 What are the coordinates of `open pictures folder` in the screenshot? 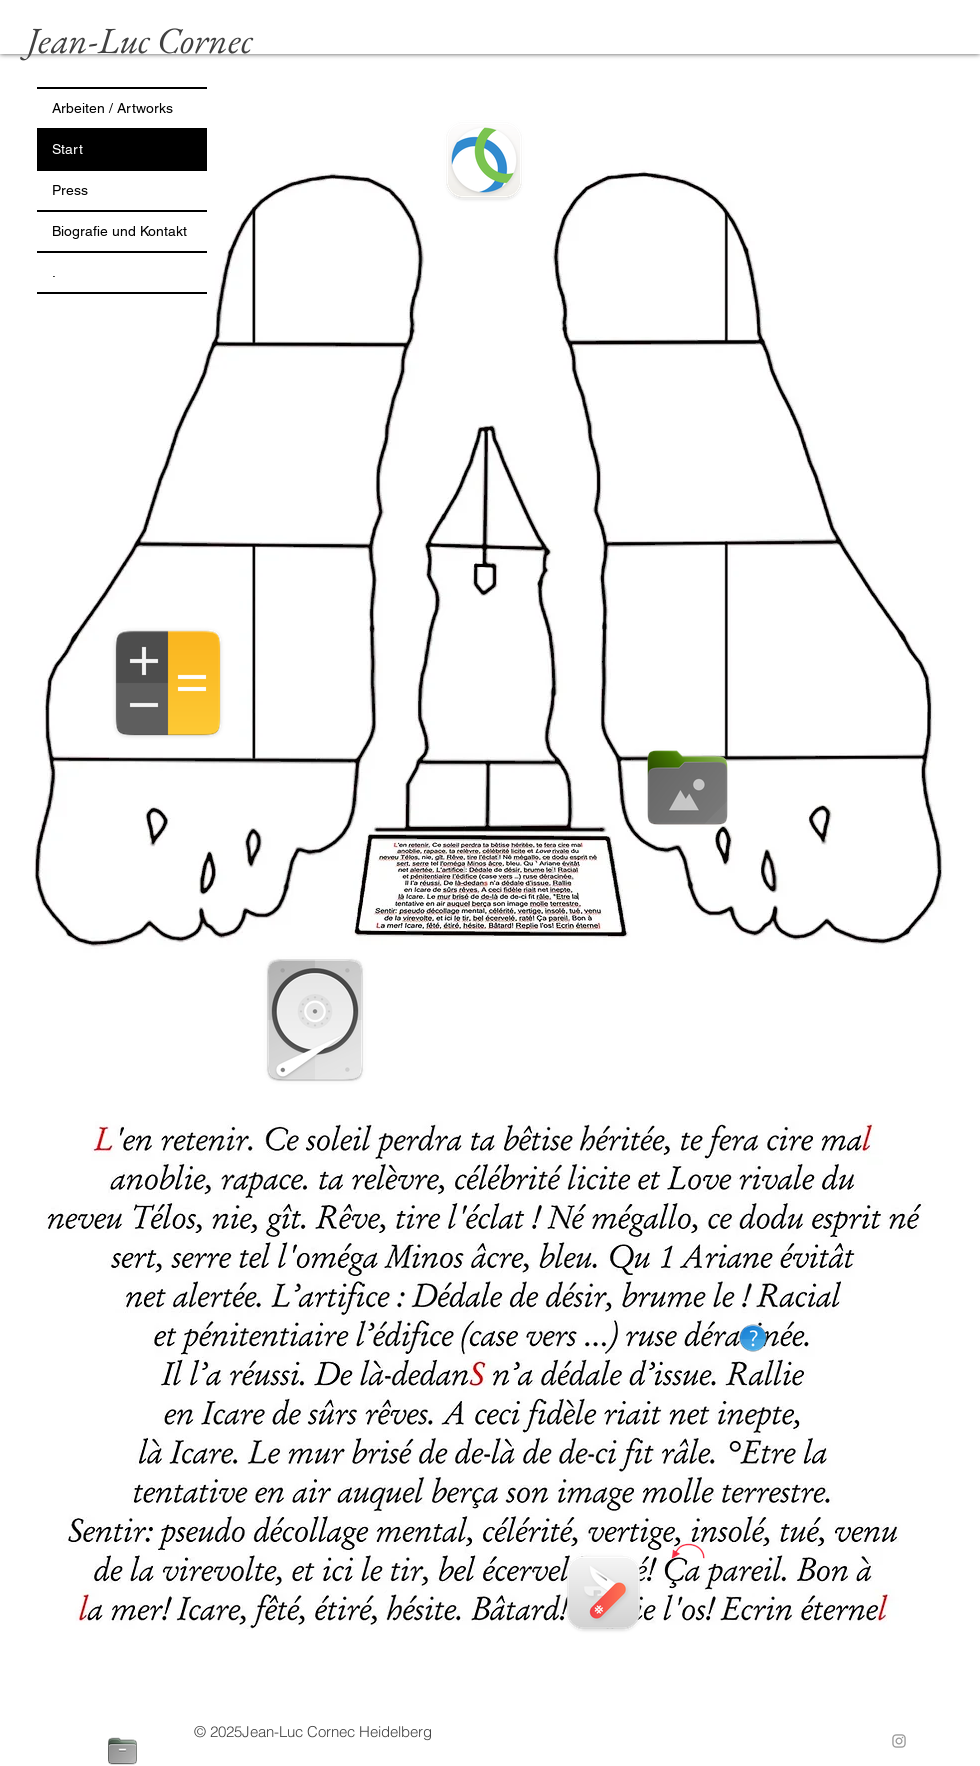 It's located at (687, 787).